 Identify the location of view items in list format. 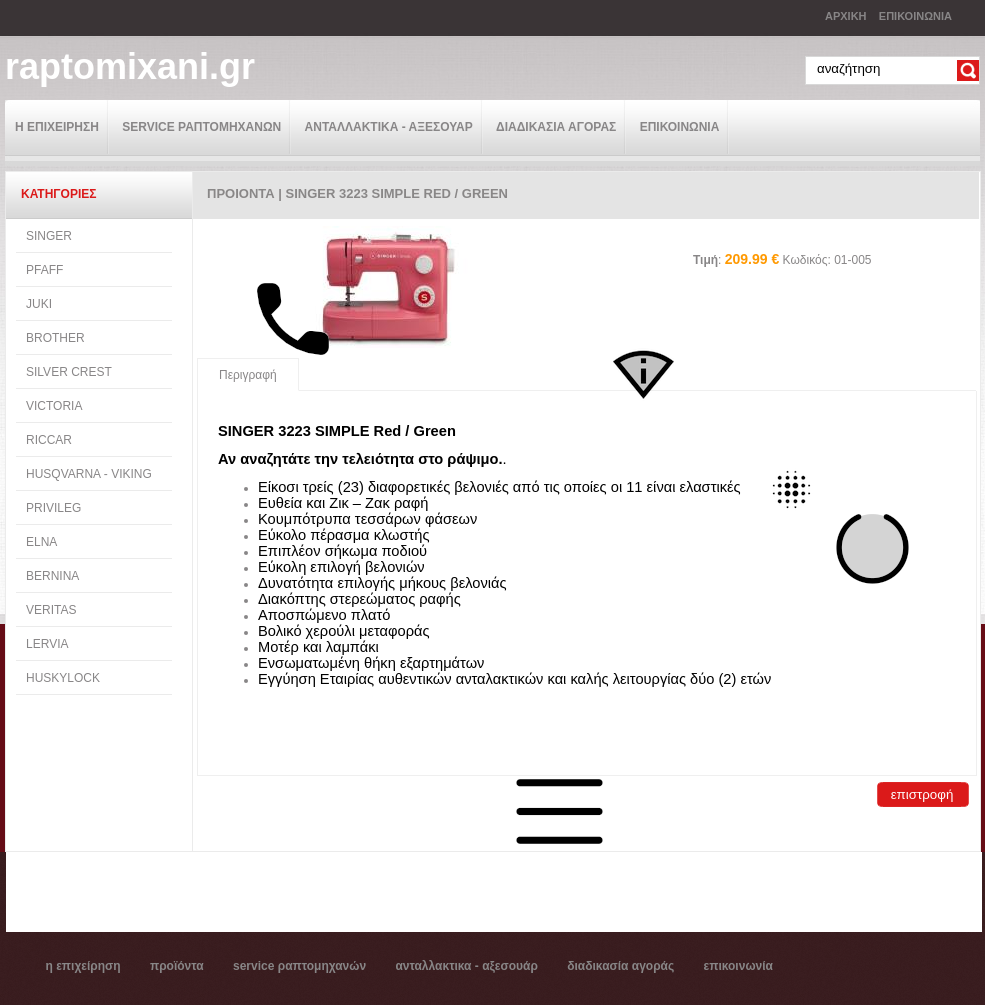
(559, 811).